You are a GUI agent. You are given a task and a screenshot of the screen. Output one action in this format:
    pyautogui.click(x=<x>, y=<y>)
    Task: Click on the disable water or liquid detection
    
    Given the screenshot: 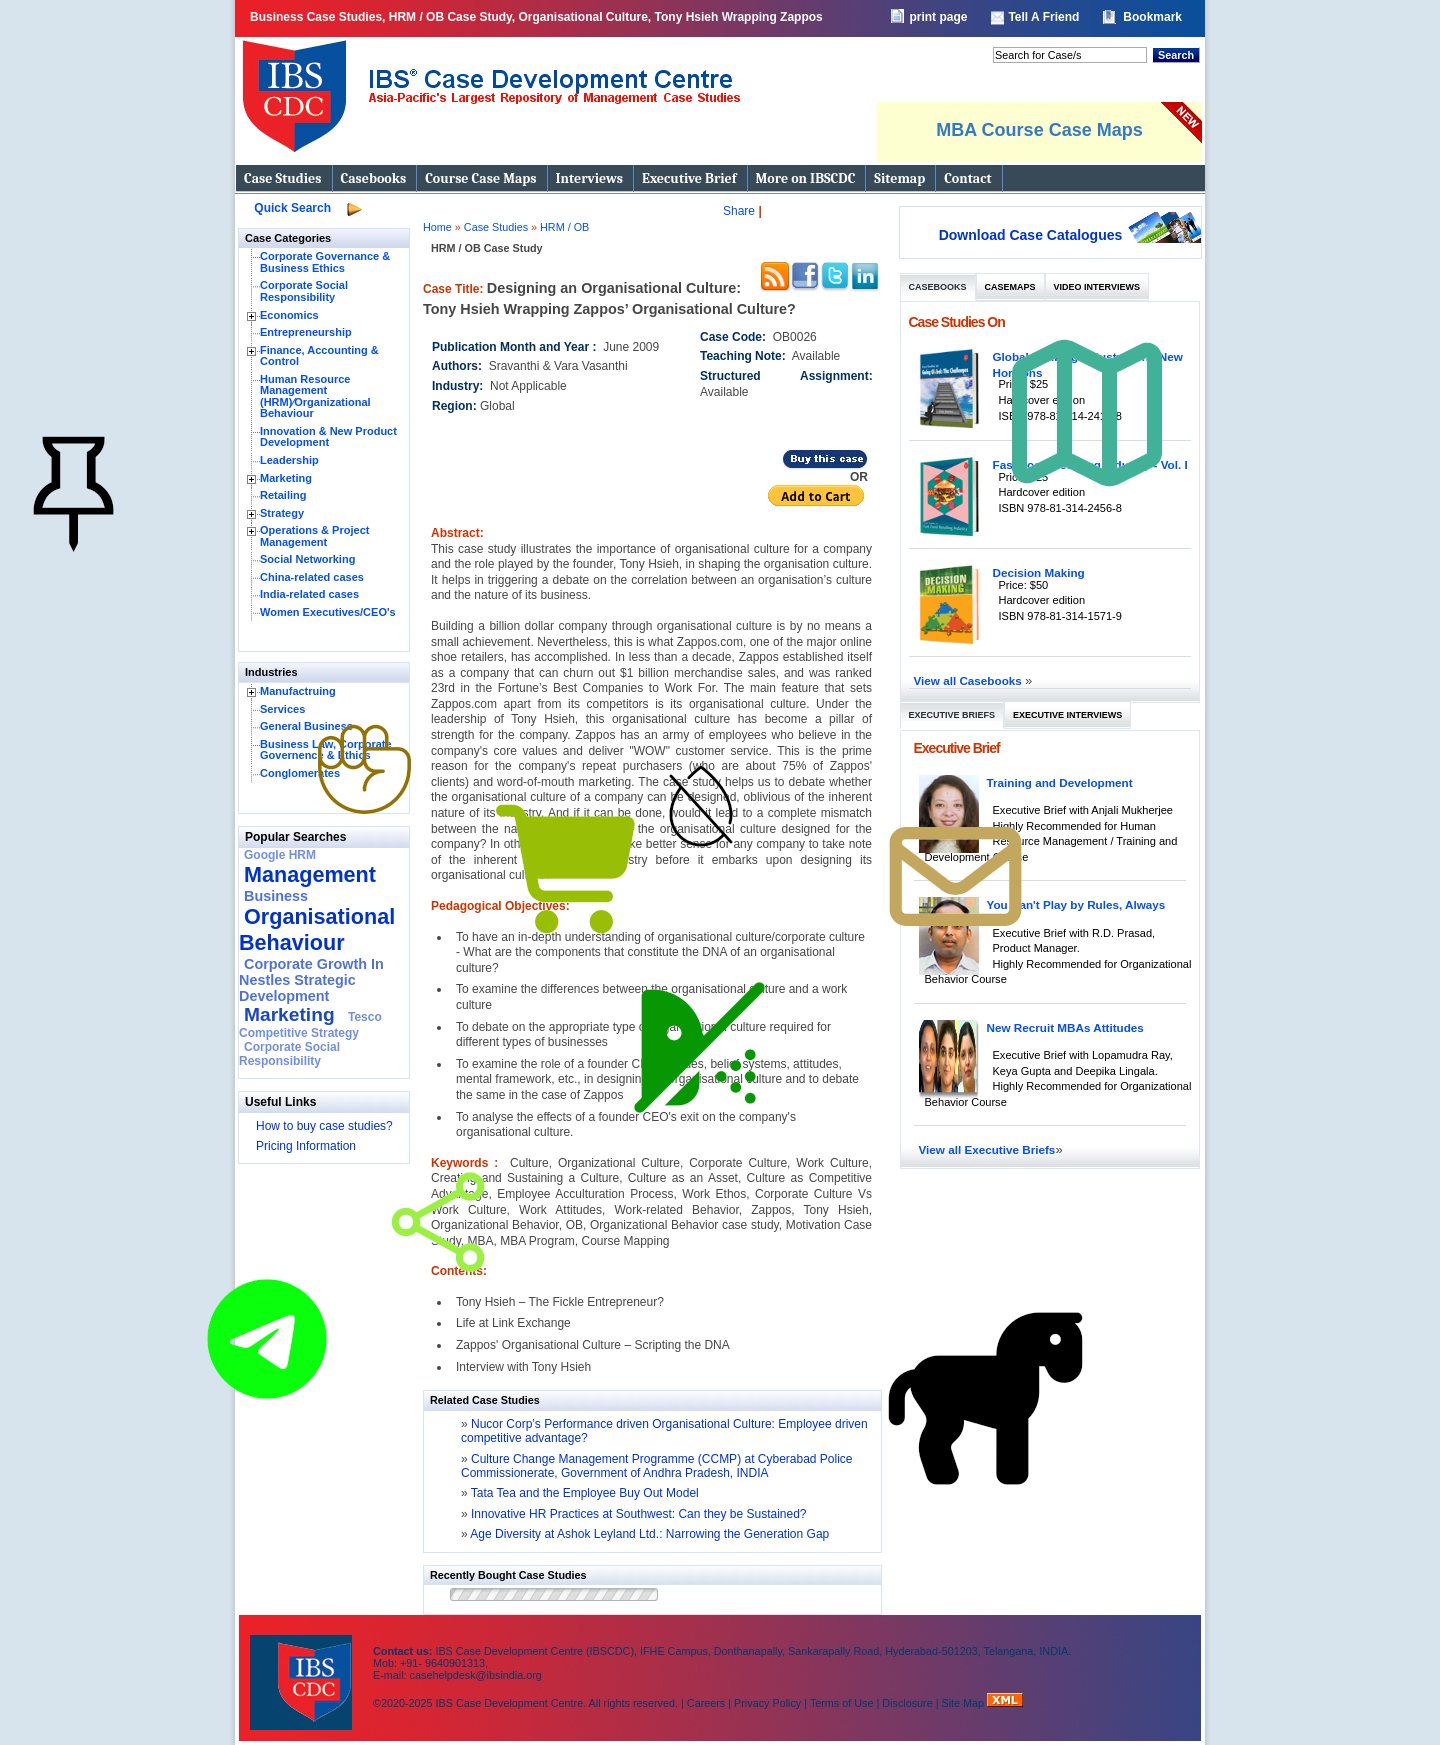 What is the action you would take?
    pyautogui.click(x=701, y=809)
    